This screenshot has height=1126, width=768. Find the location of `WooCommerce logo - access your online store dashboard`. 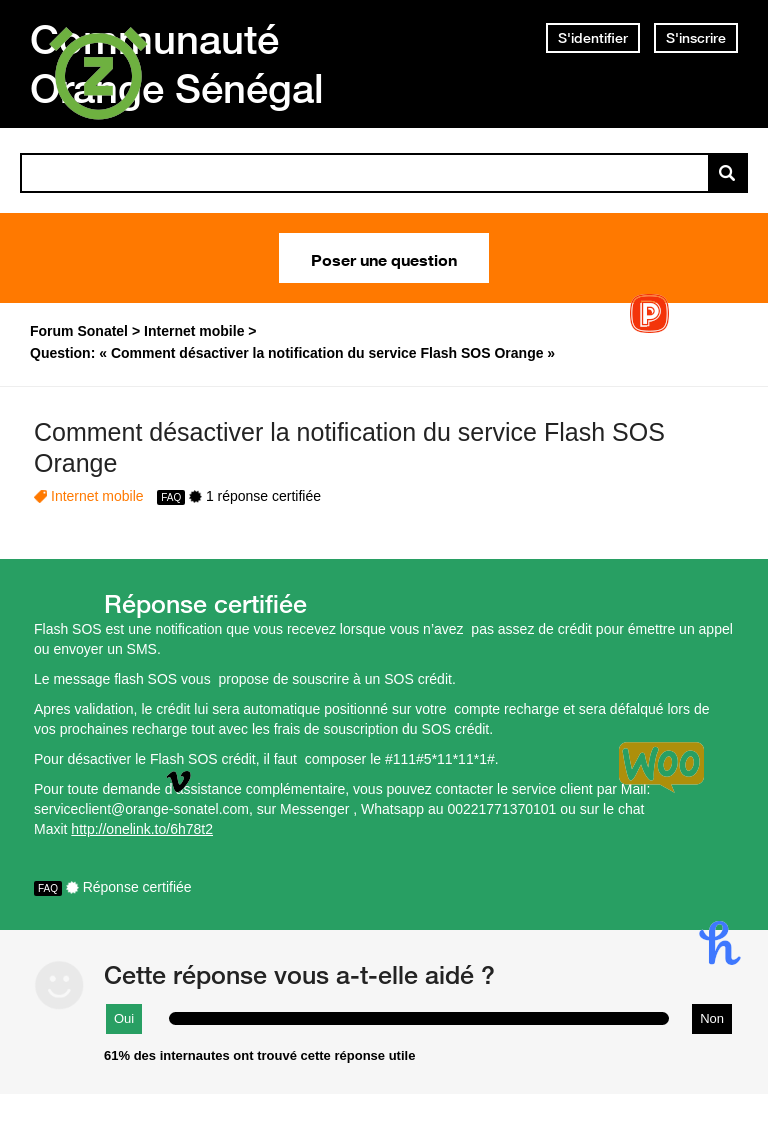

WooCommerce logo - access your online store dashboard is located at coordinates (661, 767).